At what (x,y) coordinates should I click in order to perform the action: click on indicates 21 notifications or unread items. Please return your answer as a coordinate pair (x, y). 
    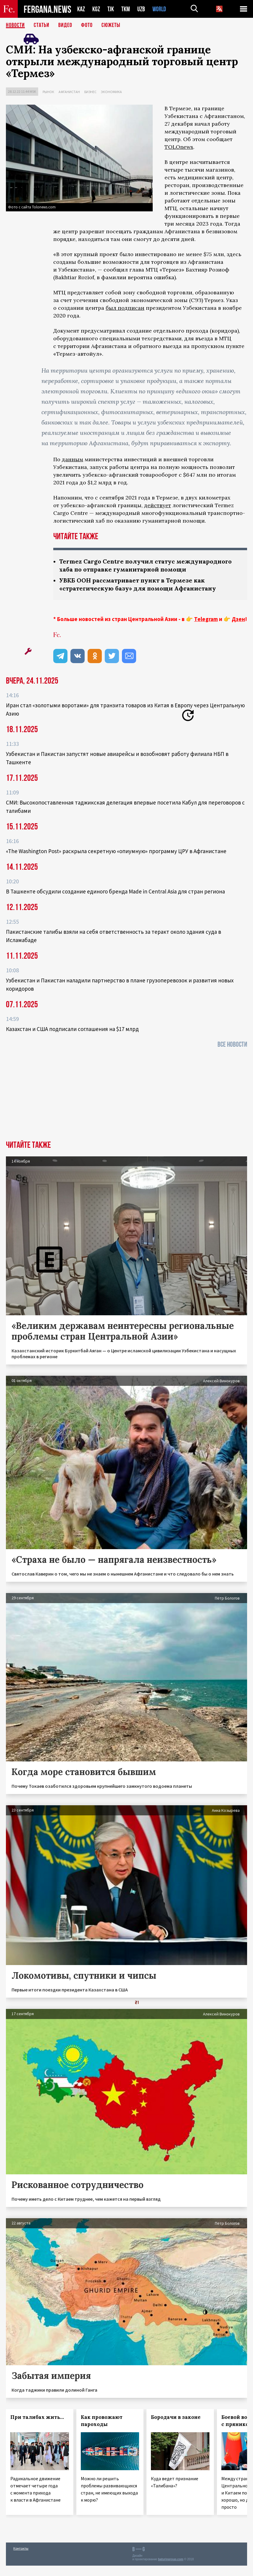
    Looking at the image, I should click on (137, 2002).